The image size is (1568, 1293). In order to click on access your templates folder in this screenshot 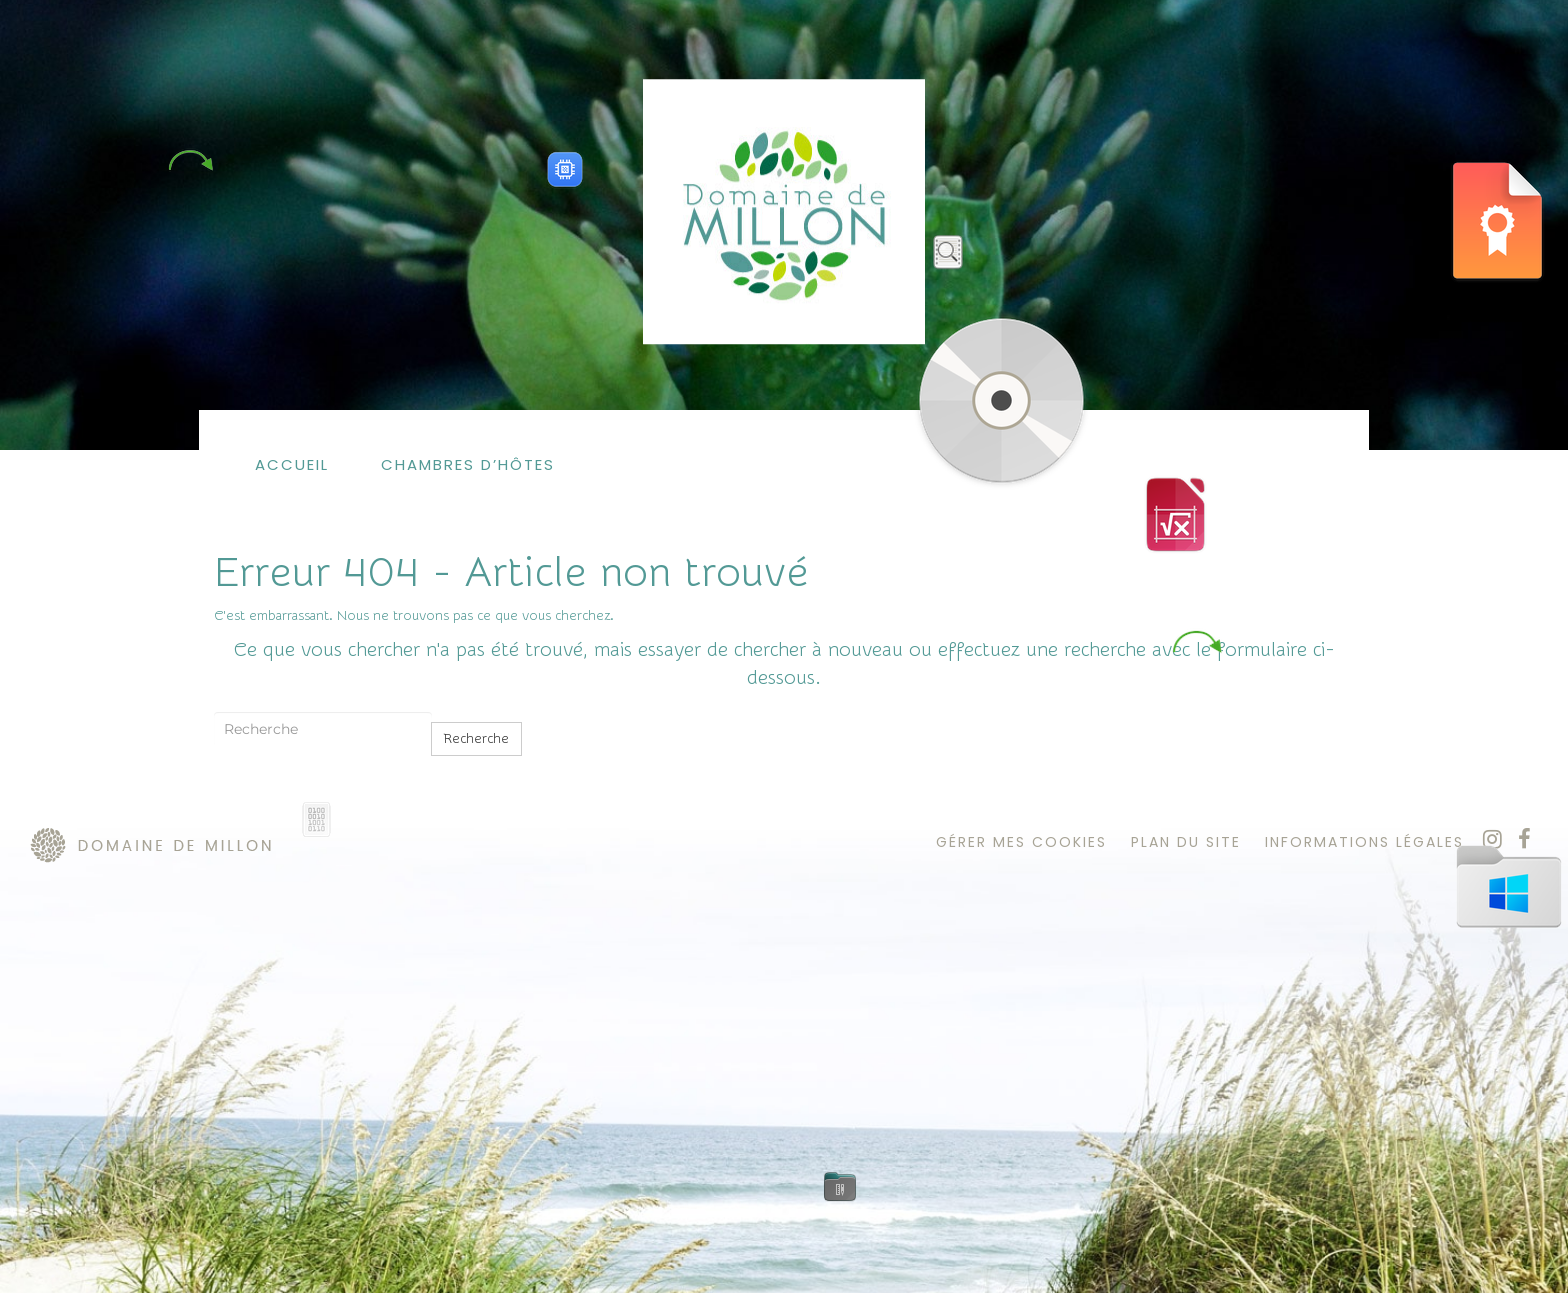, I will do `click(840, 1186)`.